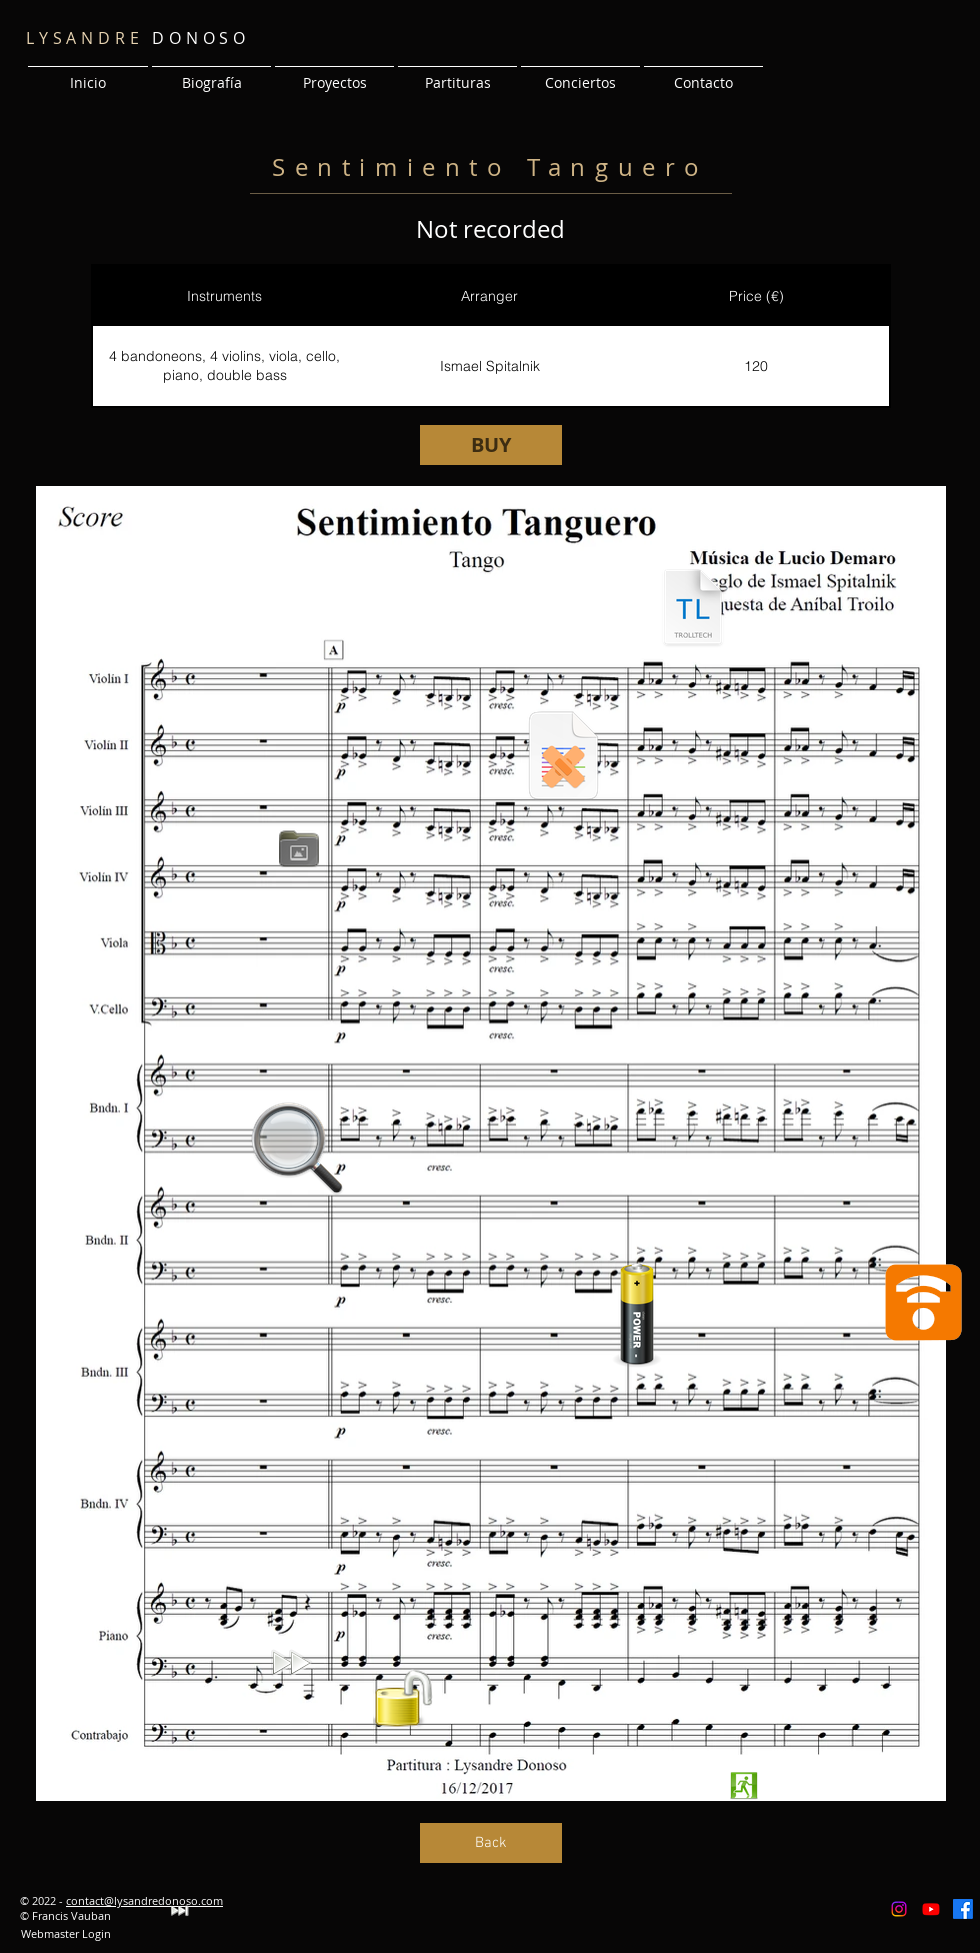 This screenshot has width=980, height=1953. Describe the element at coordinates (291, 1663) in the screenshot. I see `skip forward in media playback` at that location.